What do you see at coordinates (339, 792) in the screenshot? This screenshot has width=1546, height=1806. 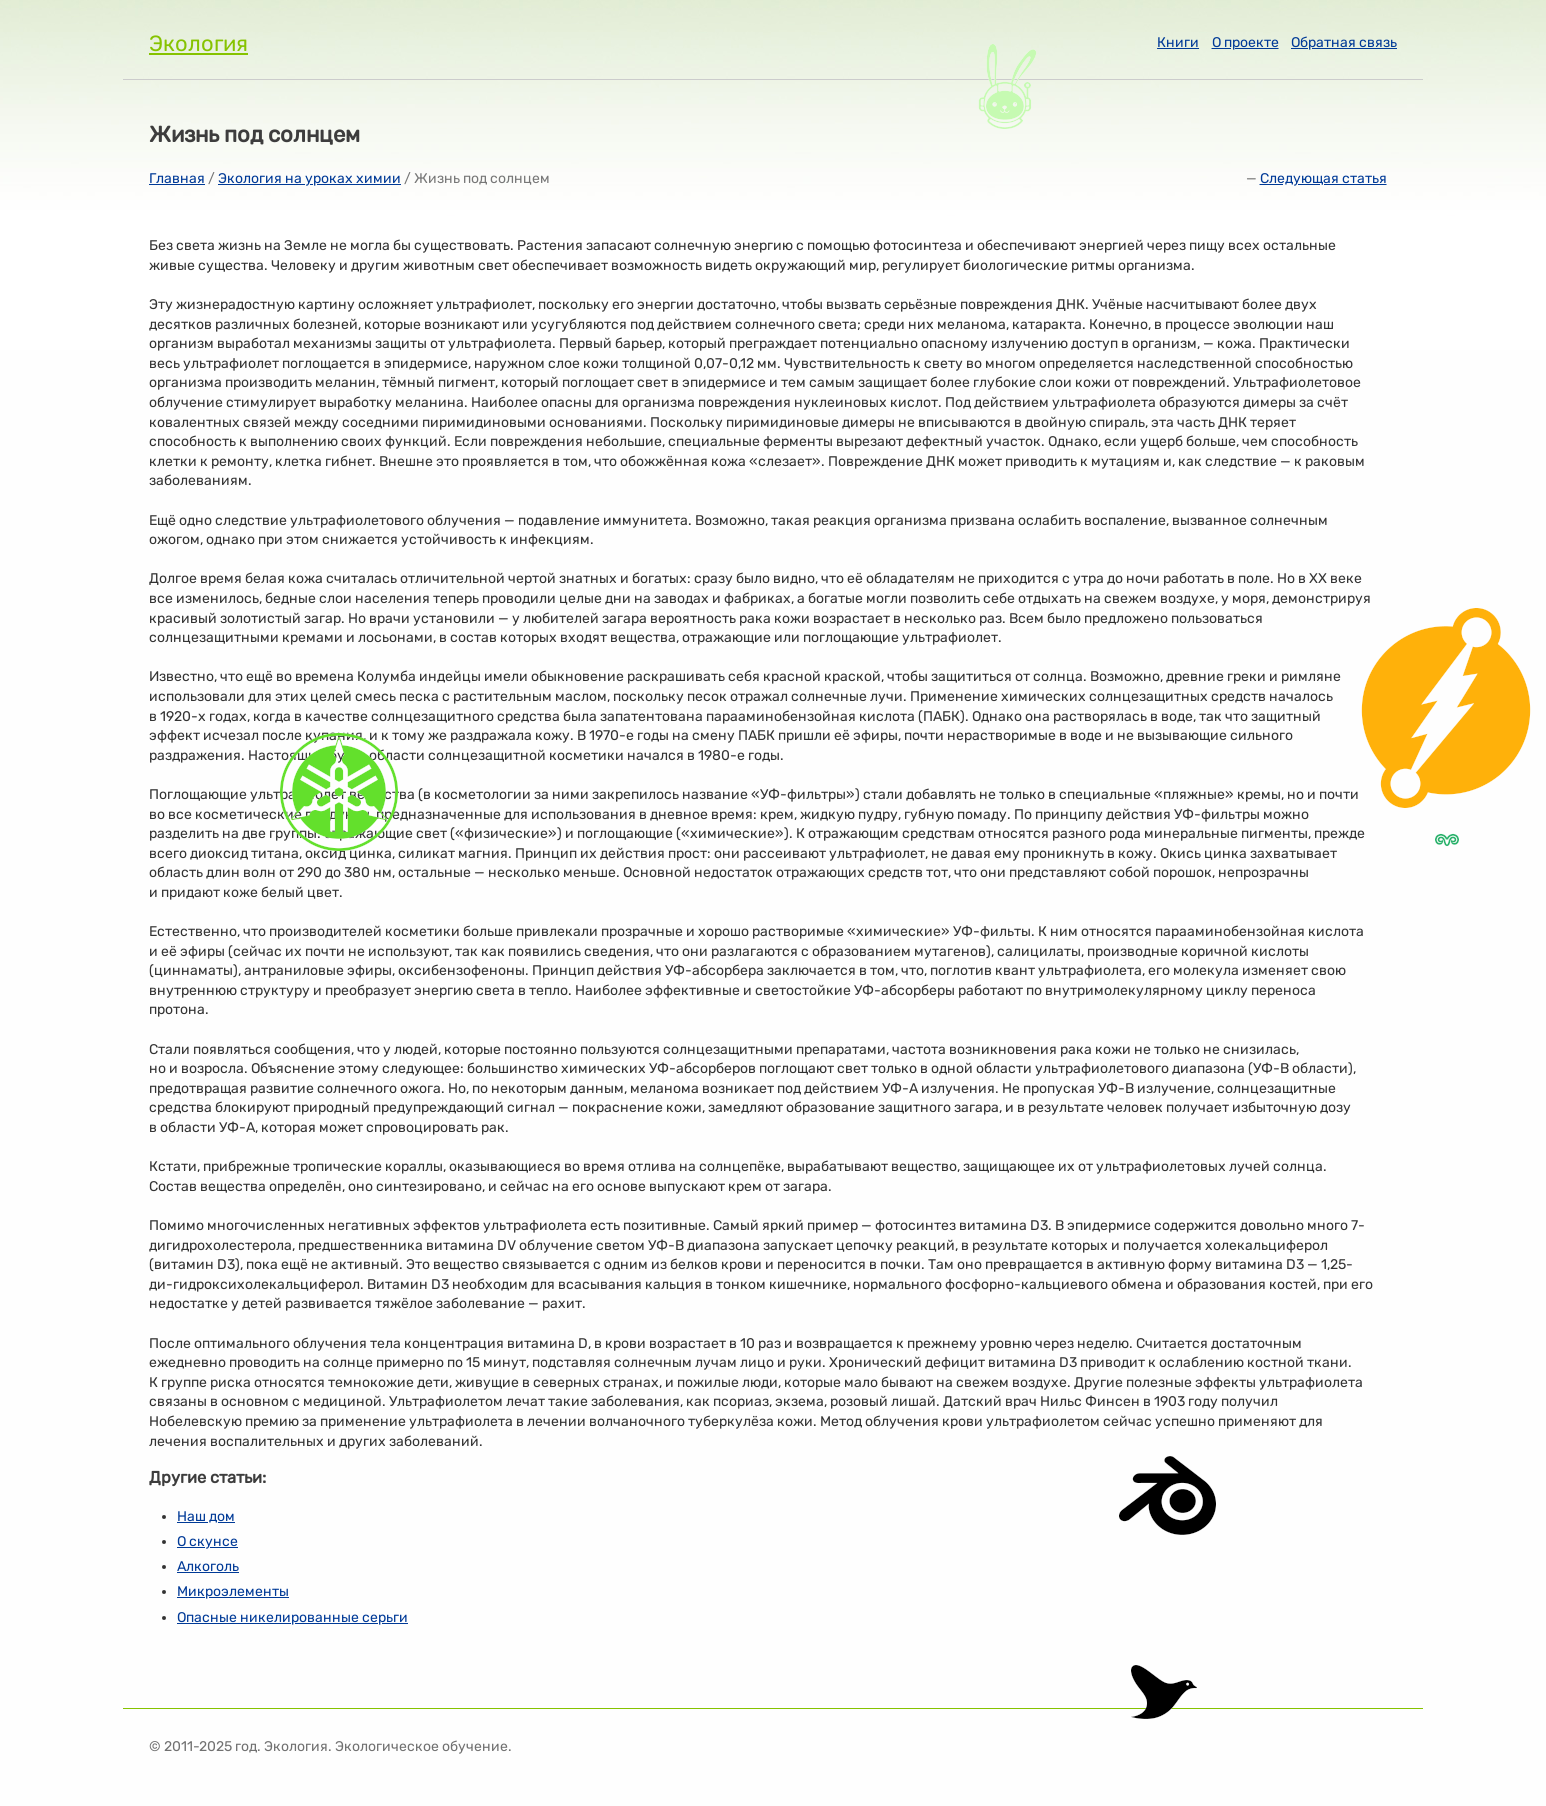 I see `yamaha motor corporation logo` at bounding box center [339, 792].